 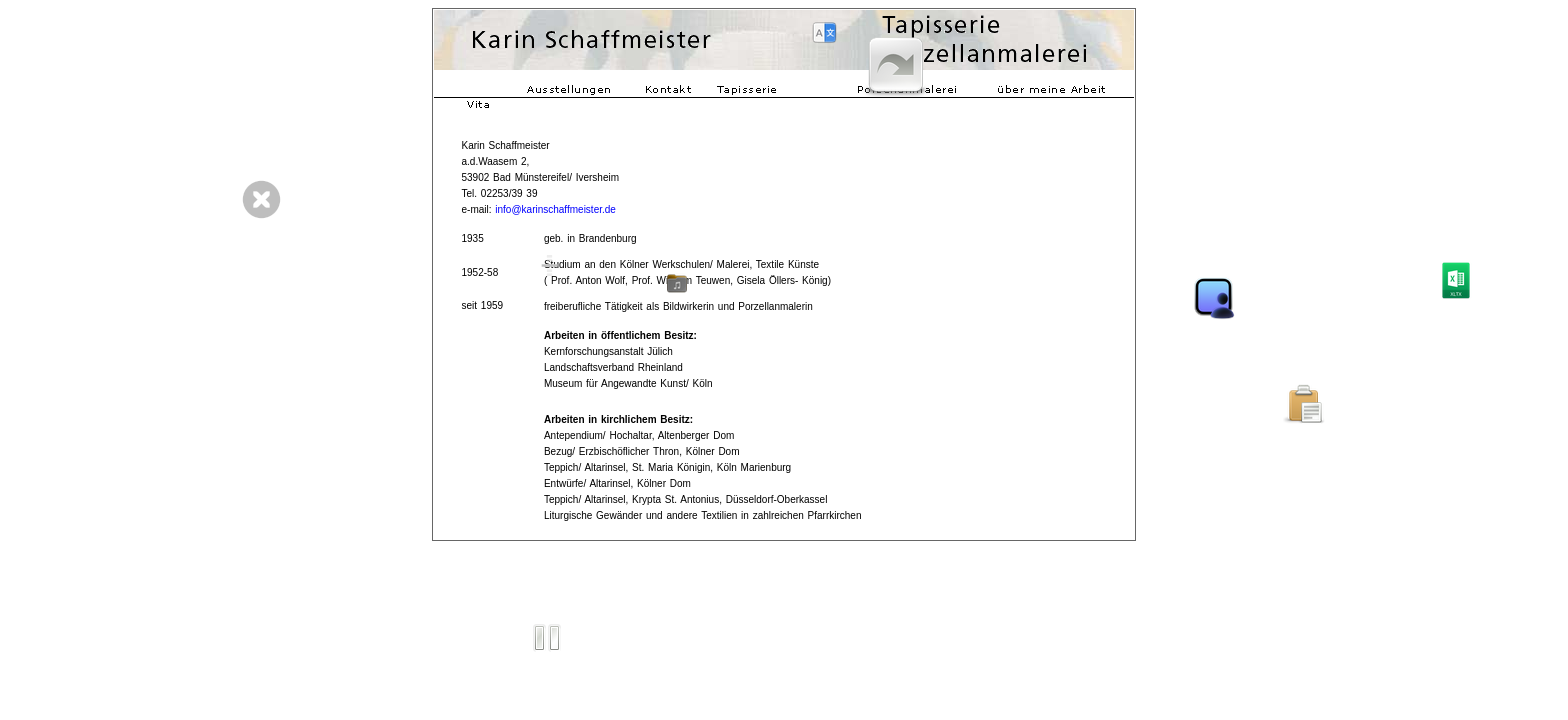 I want to click on share your screen with others, so click(x=1213, y=296).